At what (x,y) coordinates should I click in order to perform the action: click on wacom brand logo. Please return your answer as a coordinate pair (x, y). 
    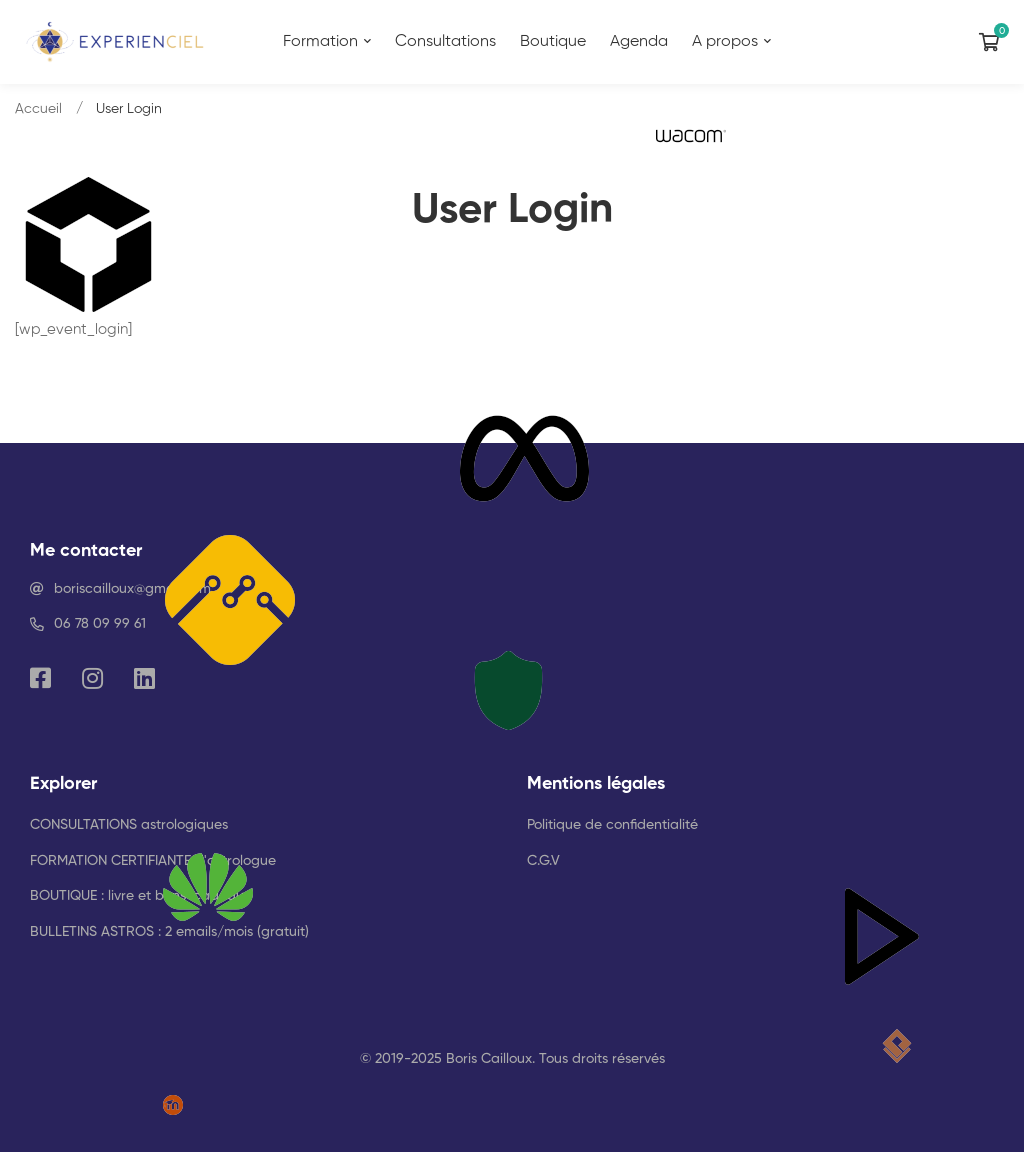
    Looking at the image, I should click on (691, 136).